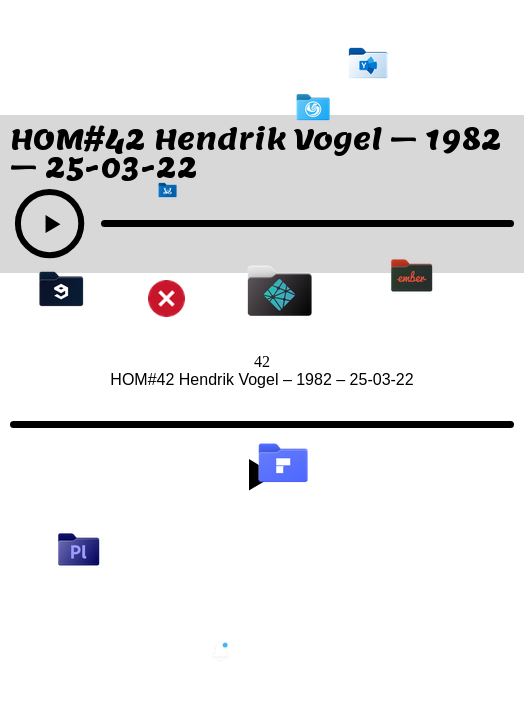  What do you see at coordinates (283, 464) in the screenshot?
I see `open wondershare pdfreader documents folder` at bounding box center [283, 464].